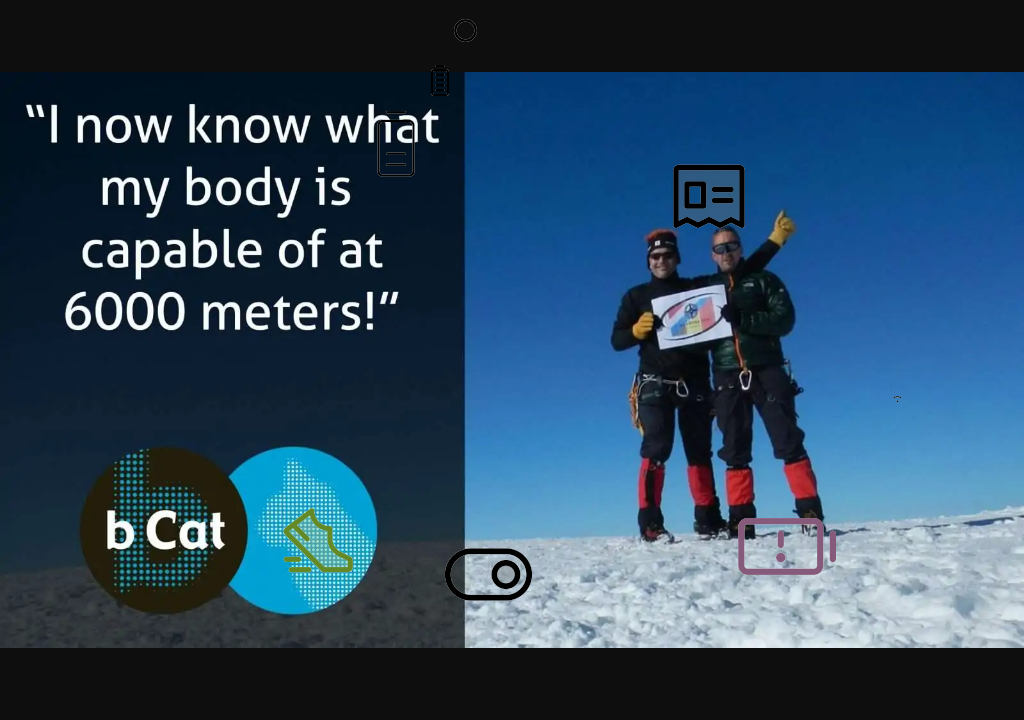 Image resolution: width=1024 pixels, height=720 pixels. Describe the element at coordinates (488, 574) in the screenshot. I see `toggle switch in the "on" or enabled position` at that location.